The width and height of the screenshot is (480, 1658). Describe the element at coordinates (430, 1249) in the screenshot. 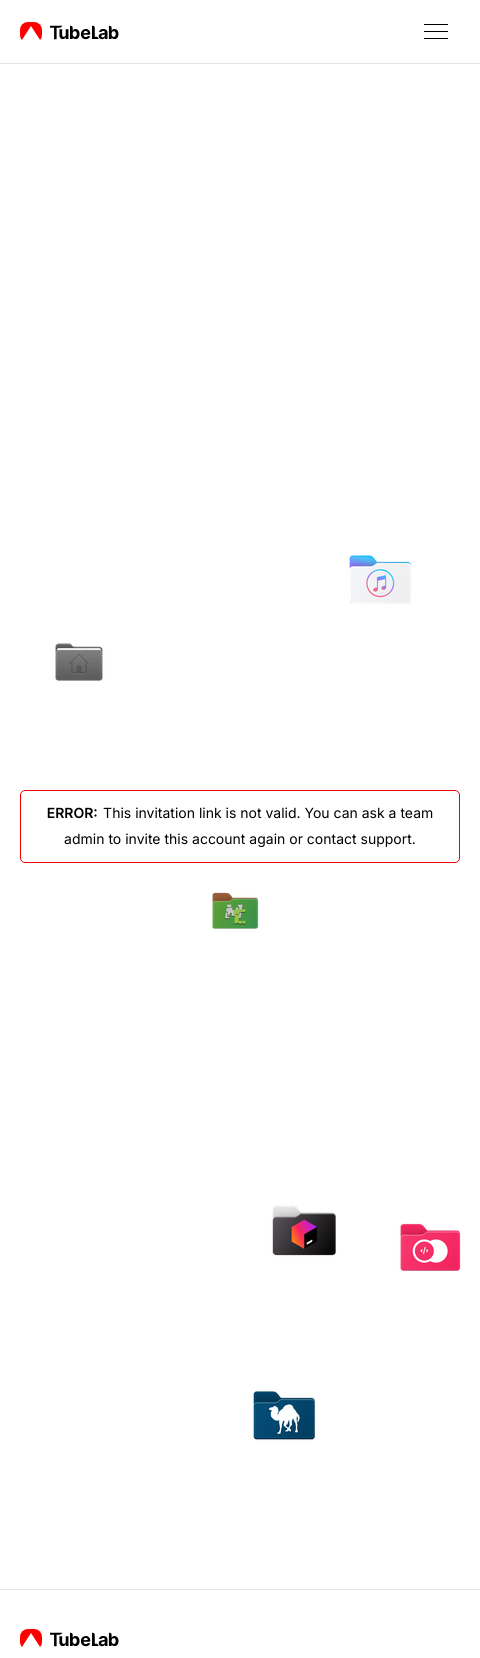

I see `open appwrite project folder` at that location.